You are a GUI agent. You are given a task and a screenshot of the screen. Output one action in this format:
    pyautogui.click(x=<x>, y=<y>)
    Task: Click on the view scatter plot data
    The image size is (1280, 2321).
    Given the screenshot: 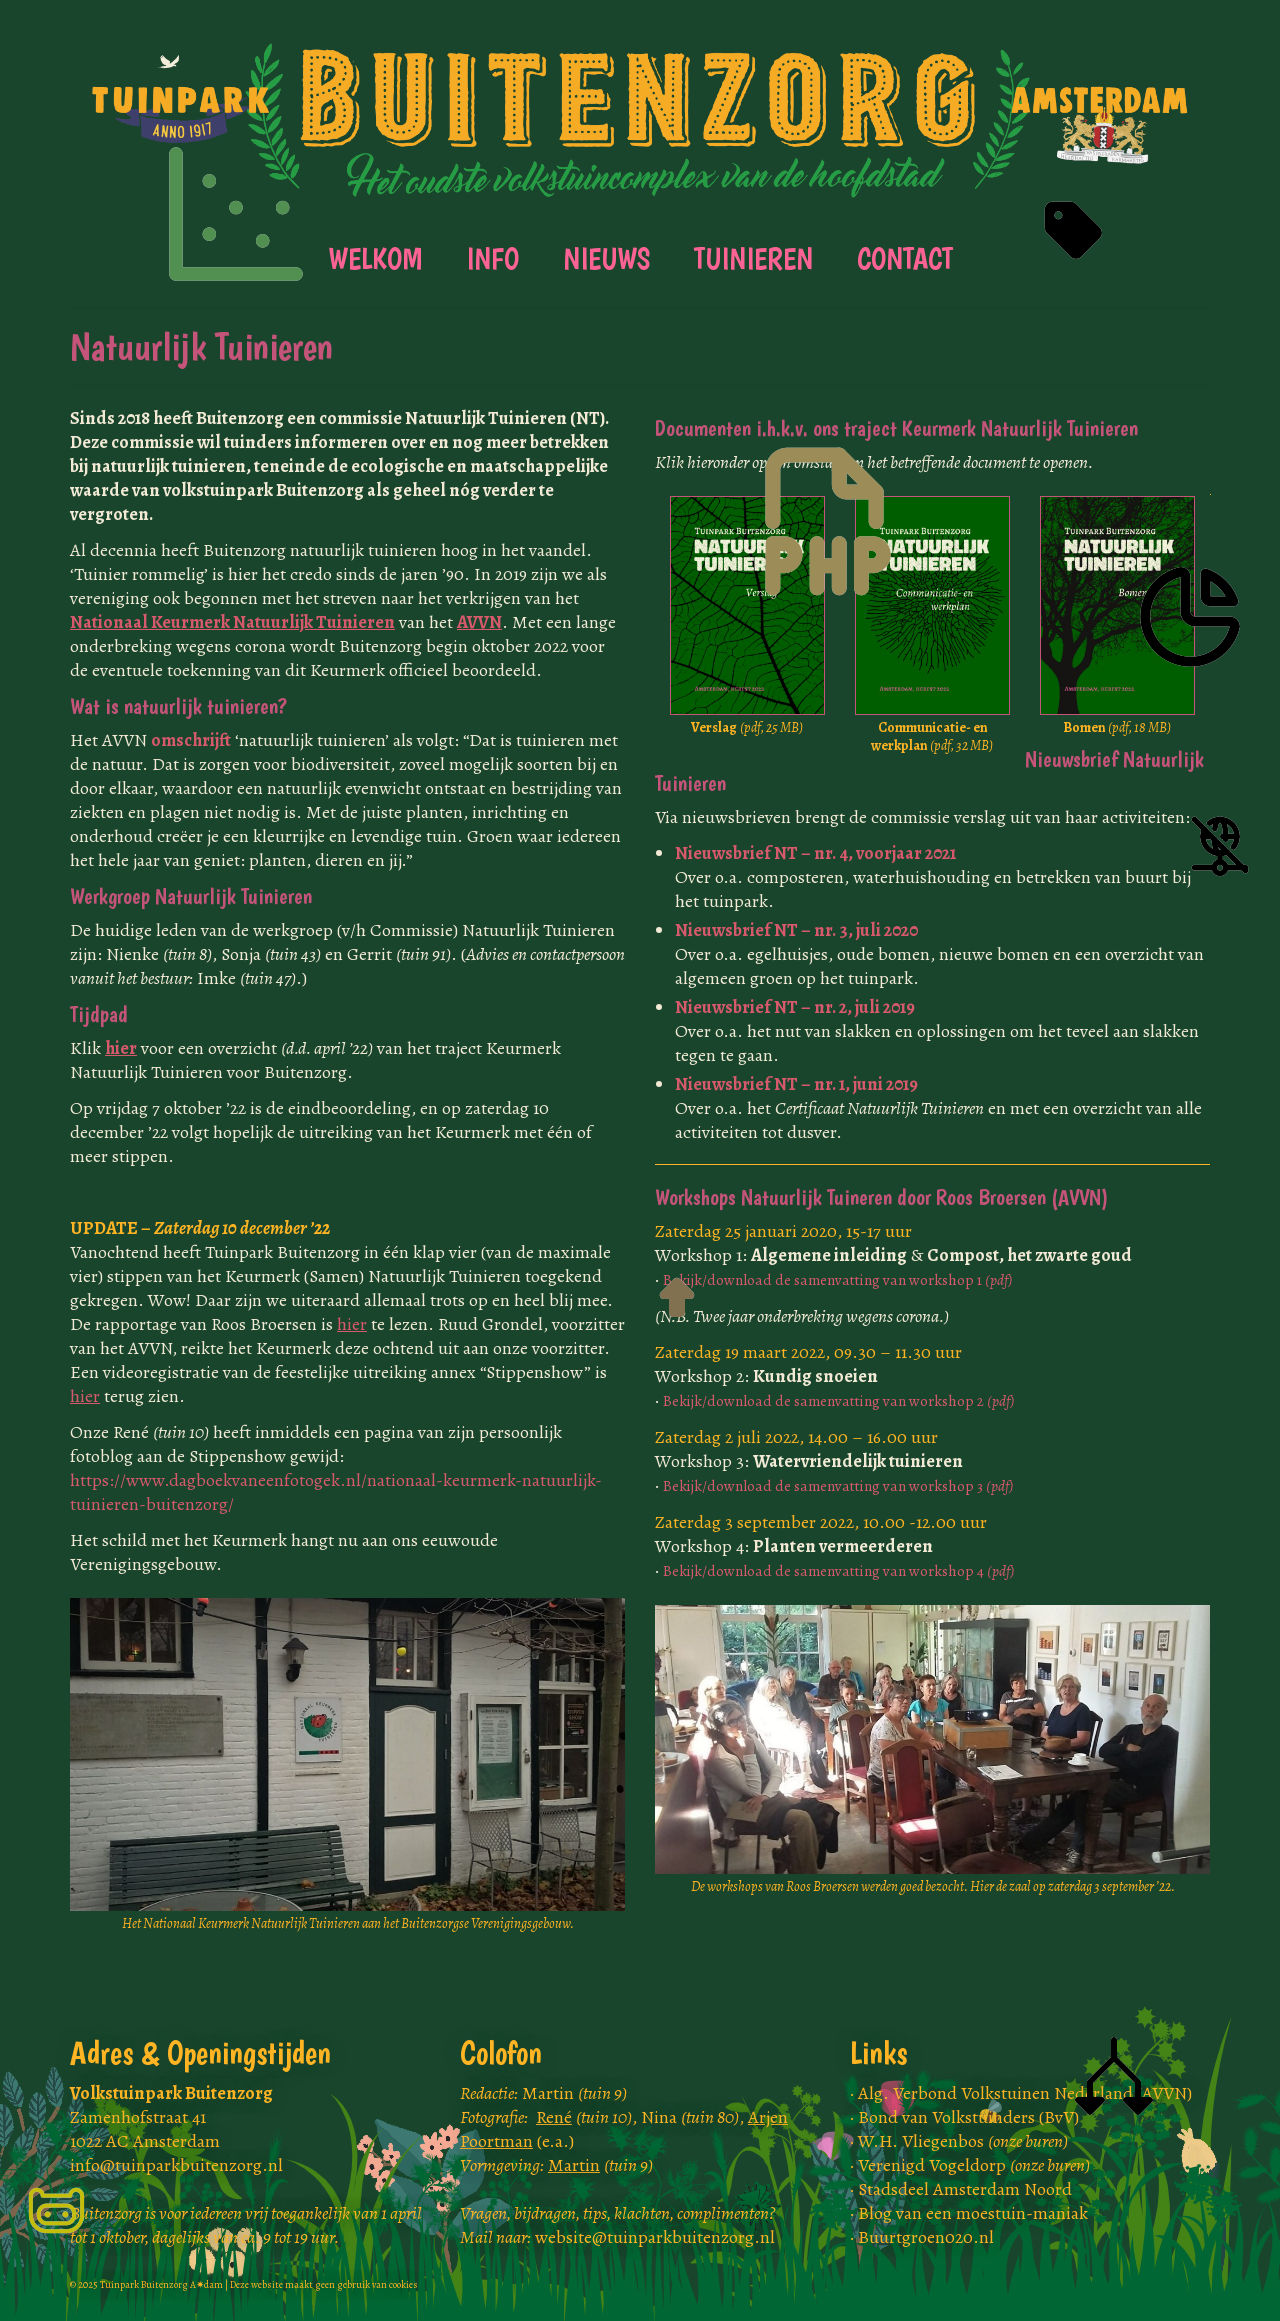 What is the action you would take?
    pyautogui.click(x=236, y=214)
    